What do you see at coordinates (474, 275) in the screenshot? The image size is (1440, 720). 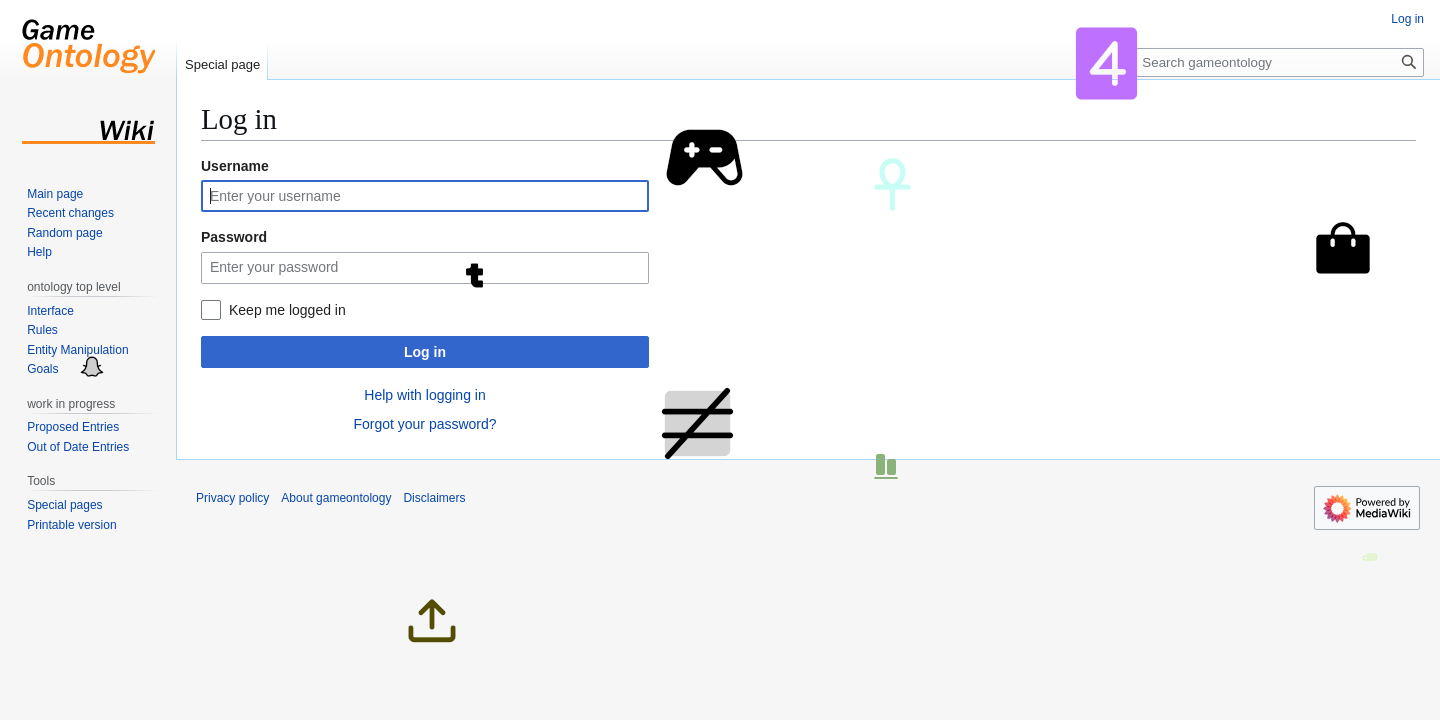 I see `open tumblr app` at bounding box center [474, 275].